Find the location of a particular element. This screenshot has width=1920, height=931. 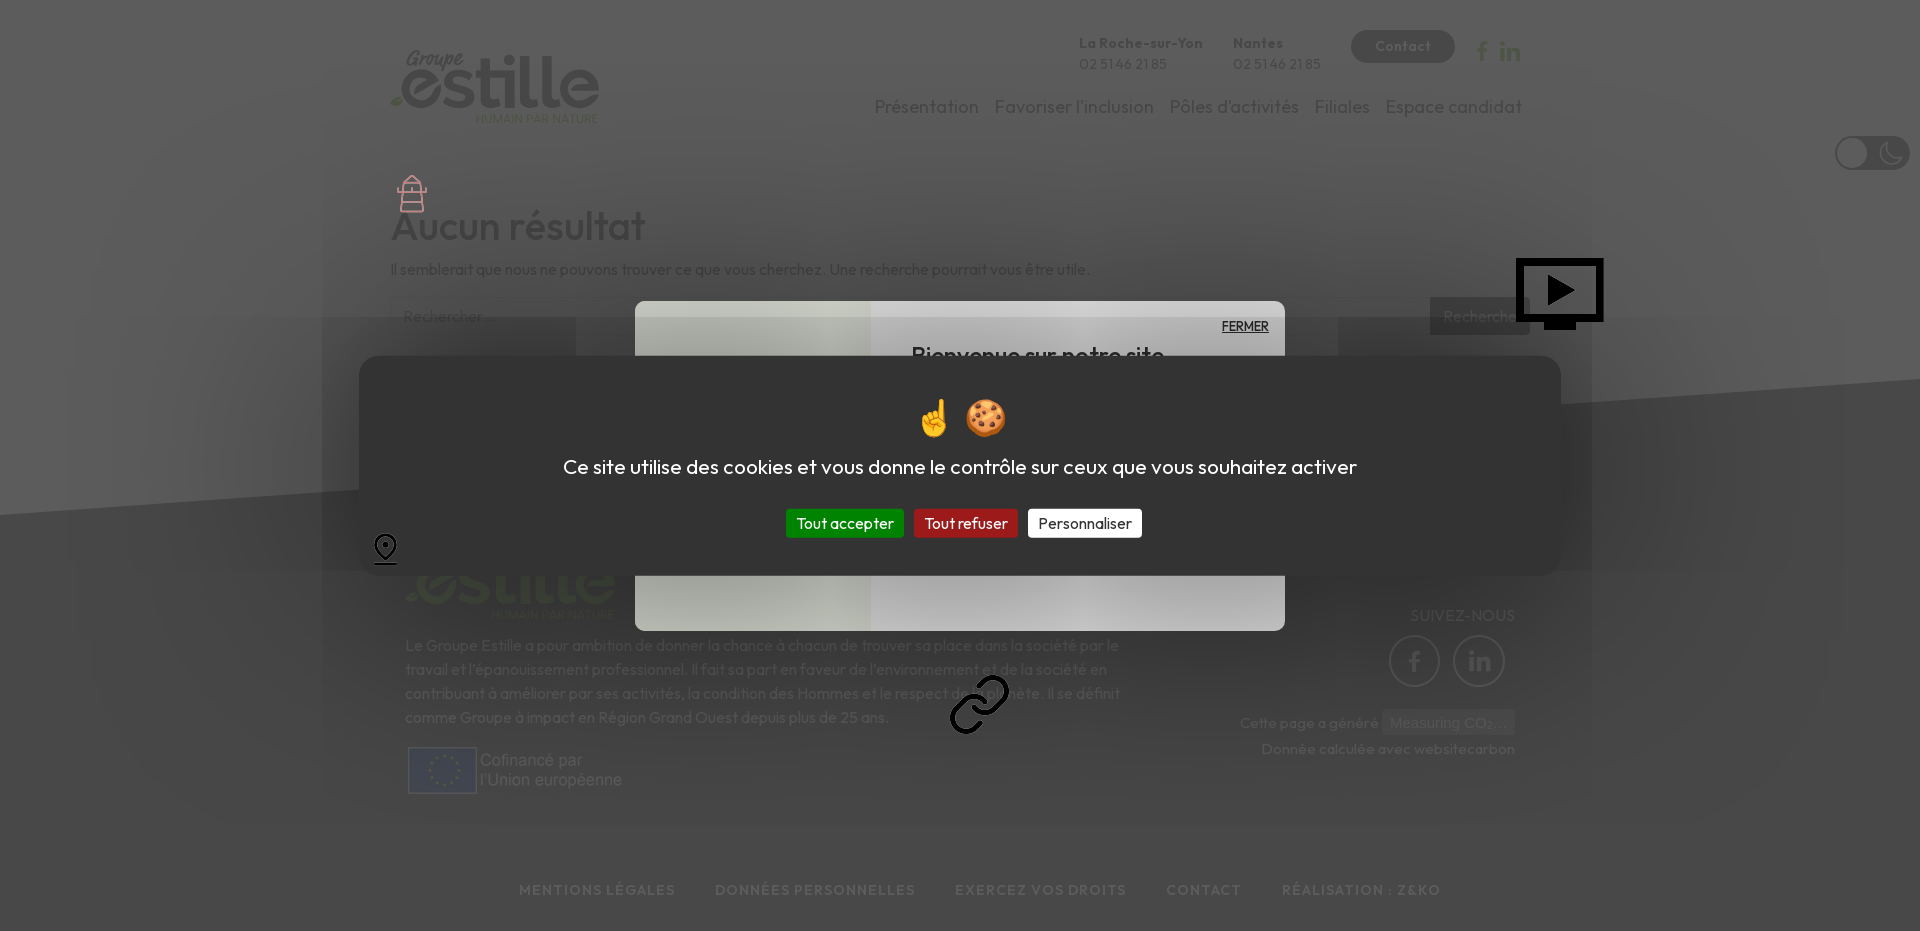

drop a pin on the map is located at coordinates (385, 549).